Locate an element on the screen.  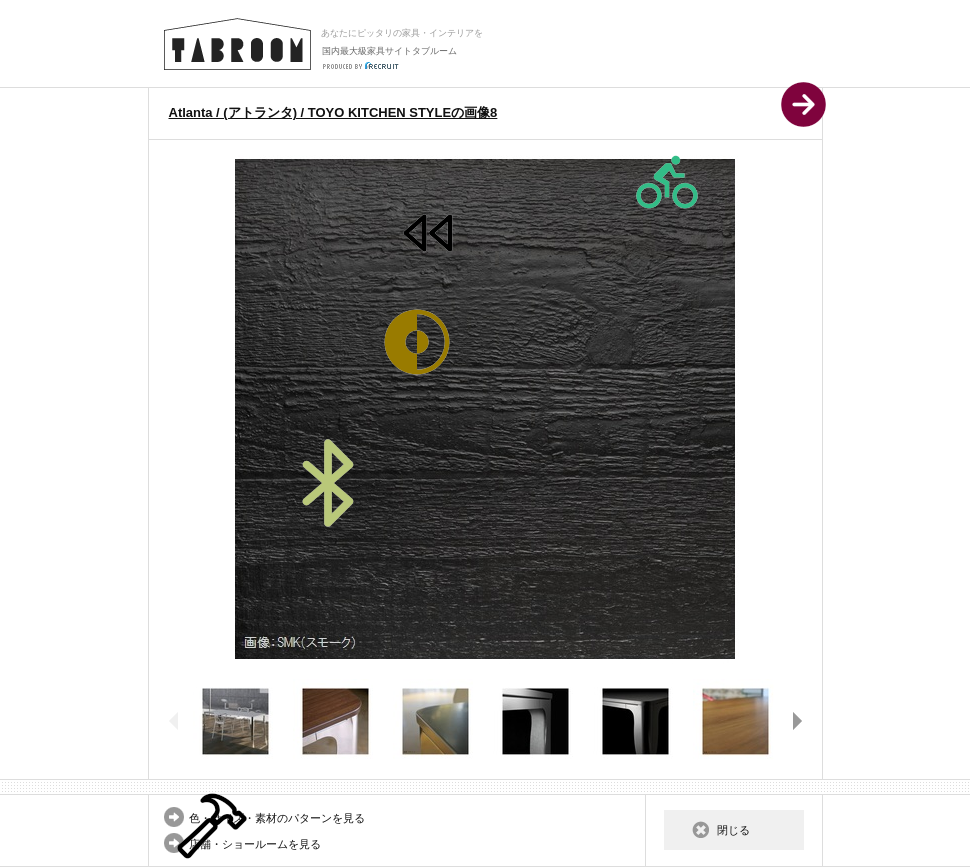
toggle bluetooth connectivity on or off is located at coordinates (328, 483).